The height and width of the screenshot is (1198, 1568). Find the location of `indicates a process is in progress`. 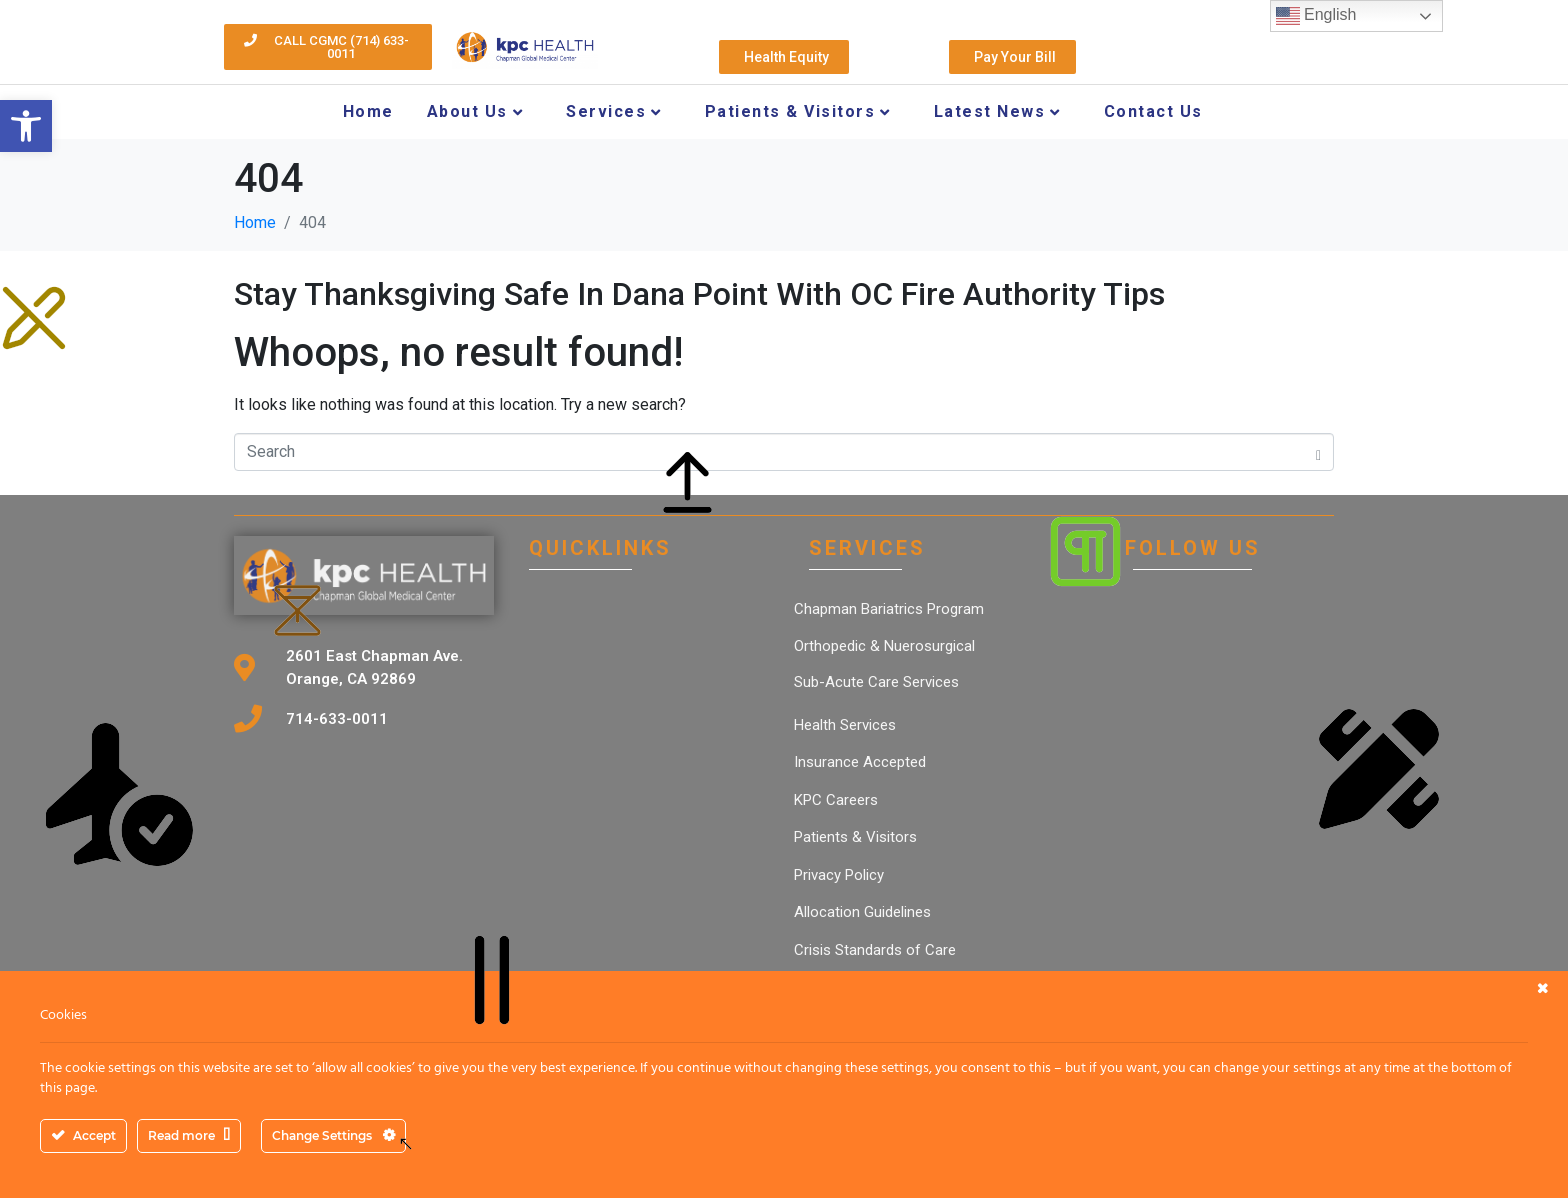

indicates a process is in progress is located at coordinates (297, 610).